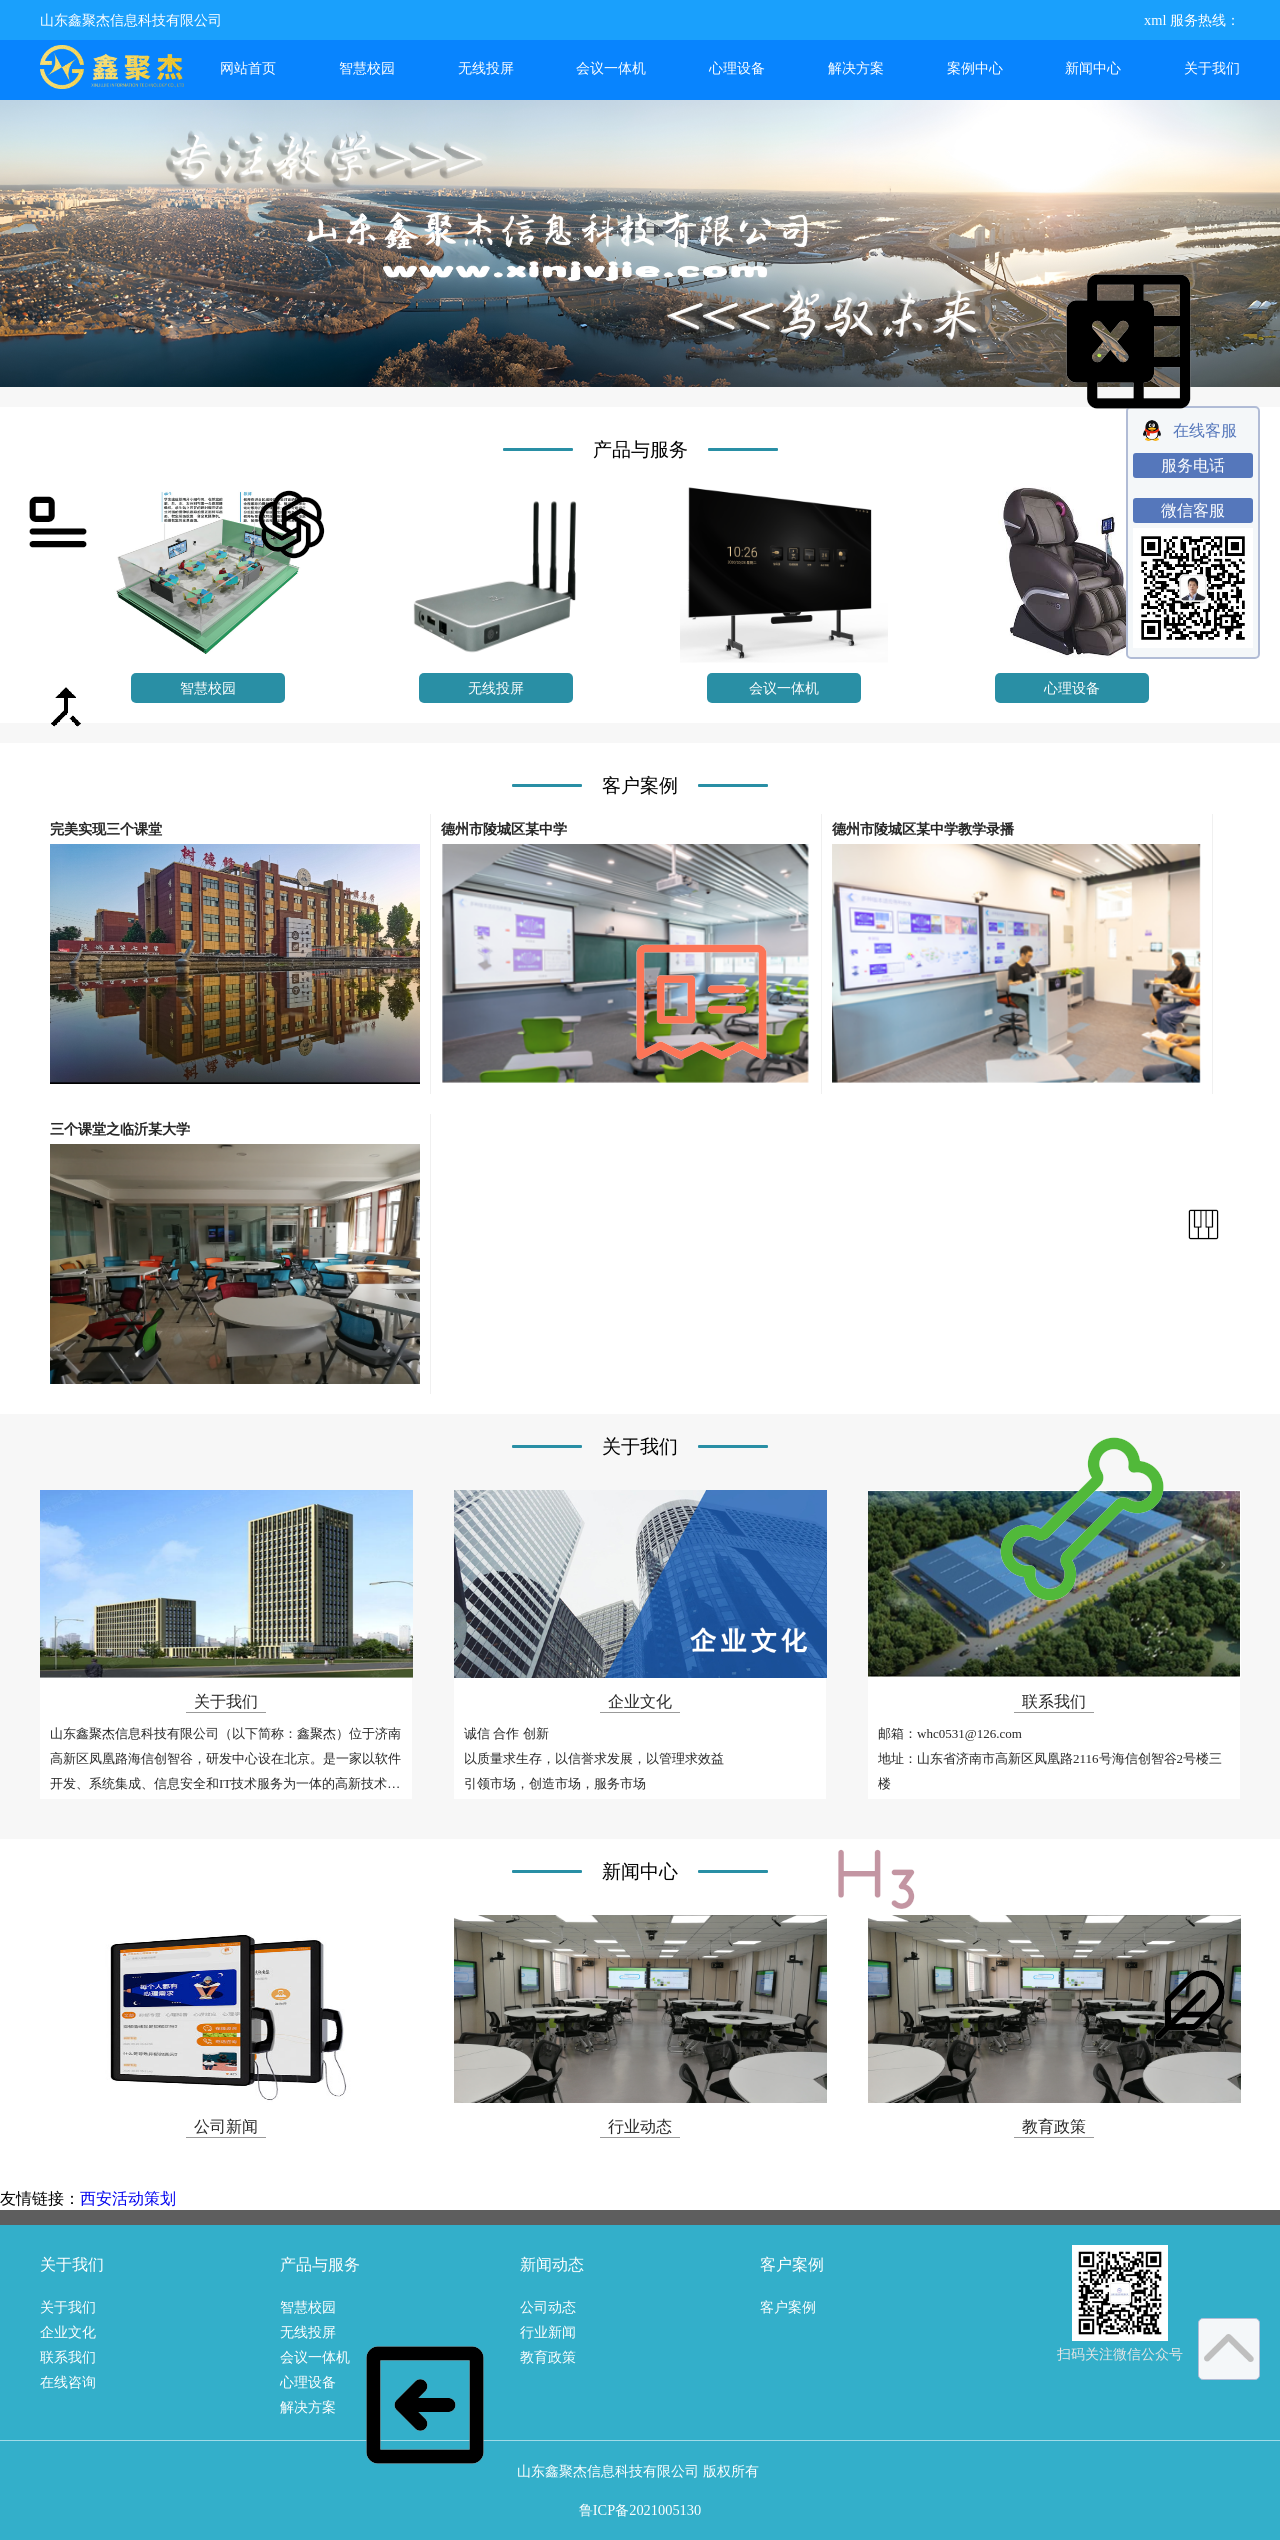  Describe the element at coordinates (291, 524) in the screenshot. I see `open OpenAI or ChatGPT app` at that location.